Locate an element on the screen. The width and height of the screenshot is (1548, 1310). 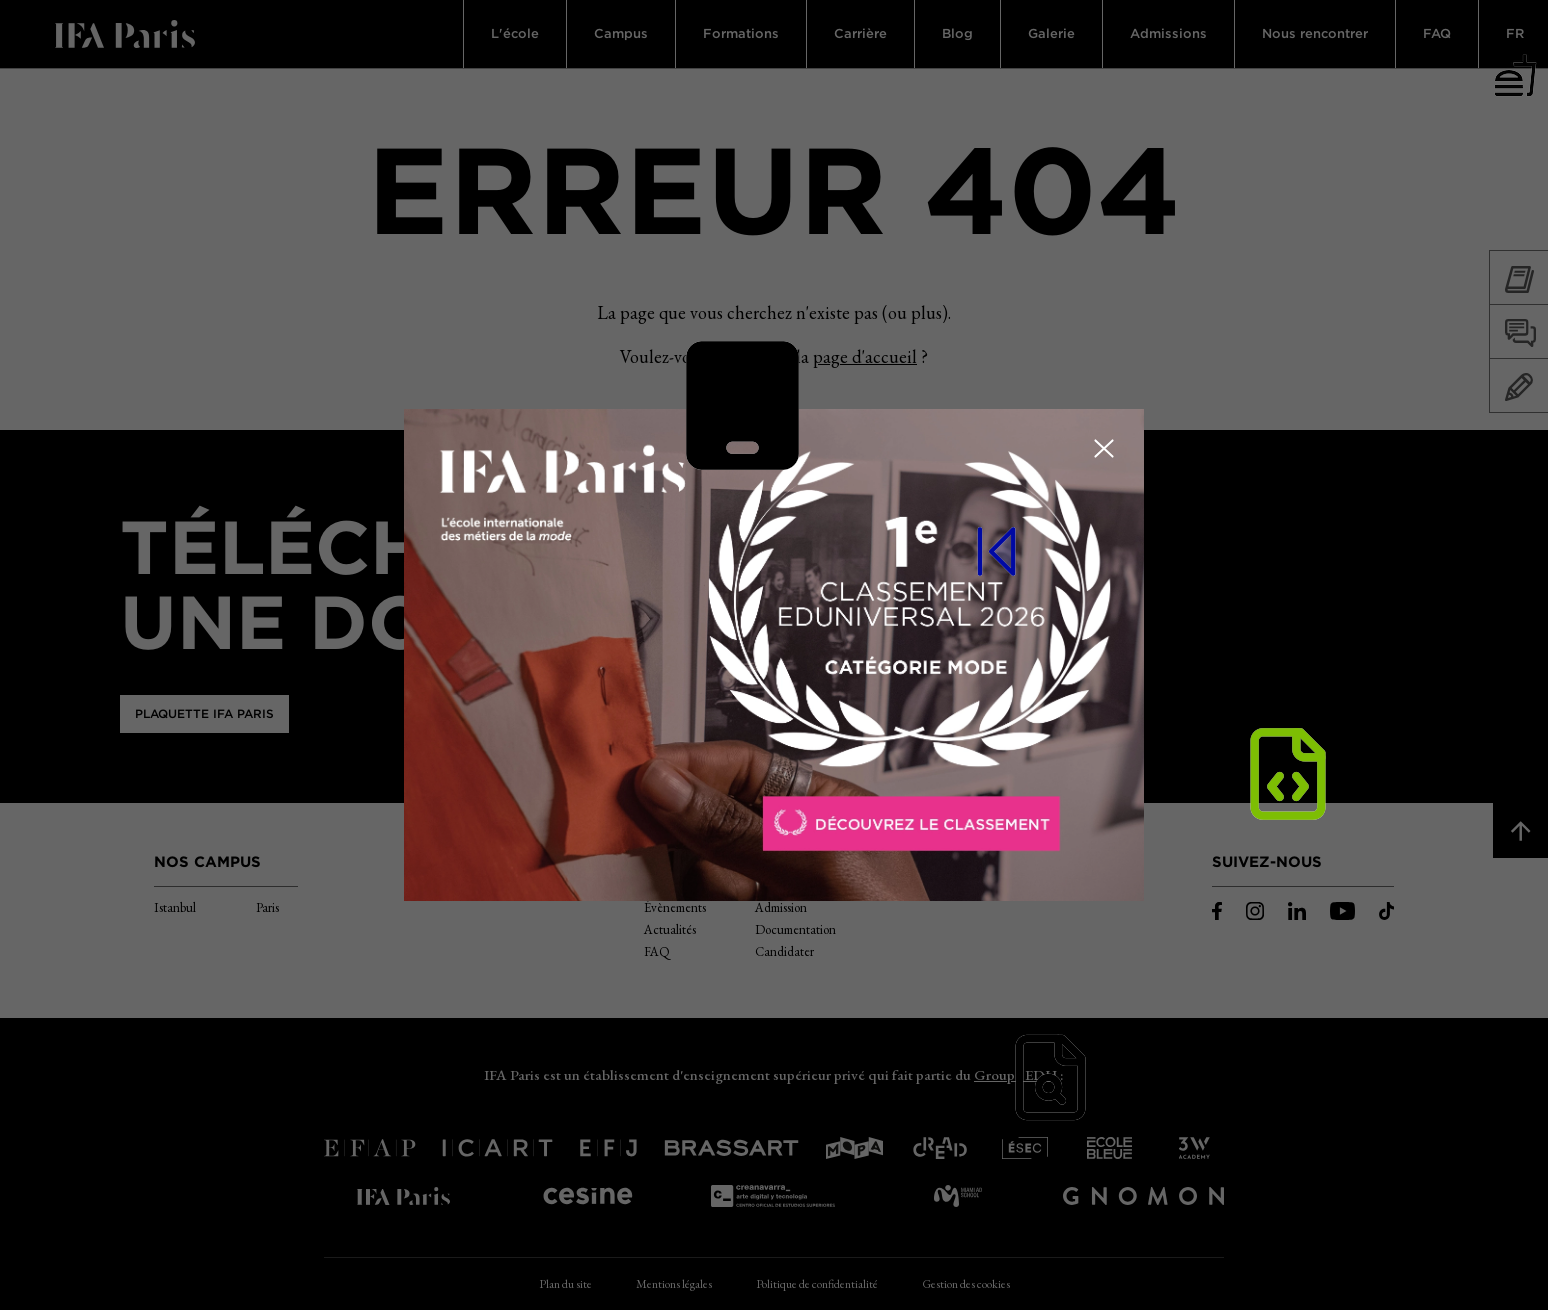
search within a document is located at coordinates (1050, 1077).